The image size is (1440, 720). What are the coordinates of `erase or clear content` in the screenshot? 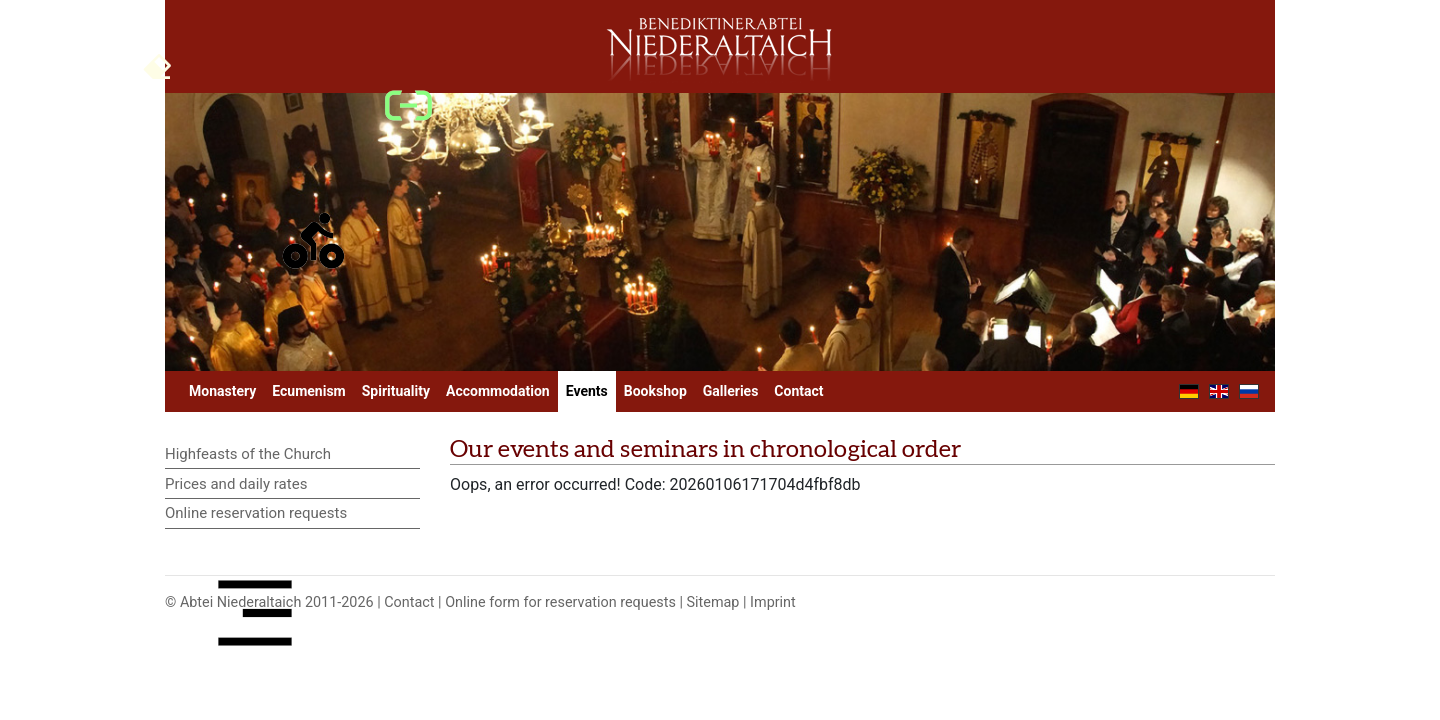 It's located at (158, 67).